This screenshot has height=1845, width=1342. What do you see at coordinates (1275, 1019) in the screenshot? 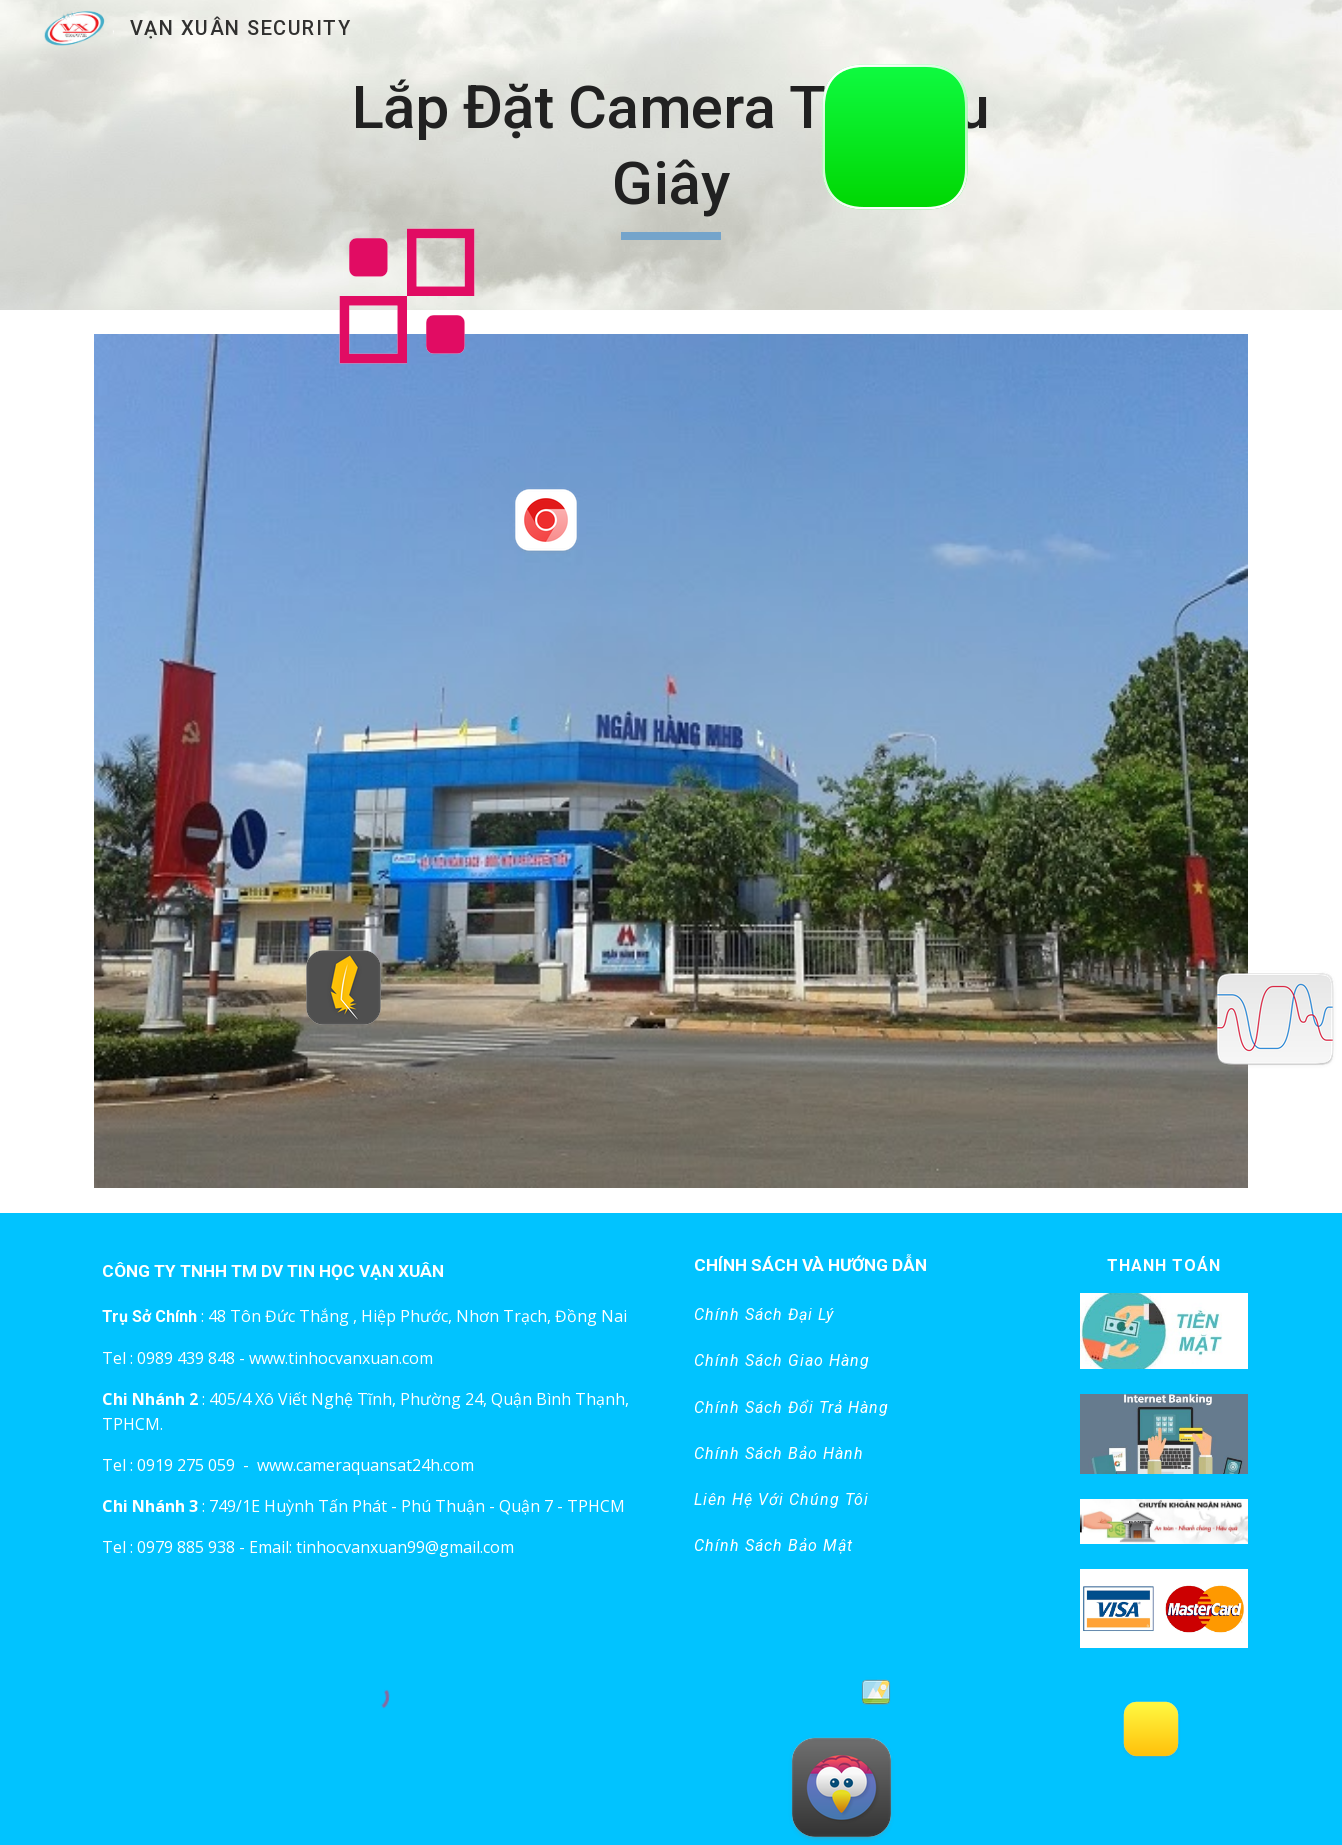
I see `open power statistics application` at bounding box center [1275, 1019].